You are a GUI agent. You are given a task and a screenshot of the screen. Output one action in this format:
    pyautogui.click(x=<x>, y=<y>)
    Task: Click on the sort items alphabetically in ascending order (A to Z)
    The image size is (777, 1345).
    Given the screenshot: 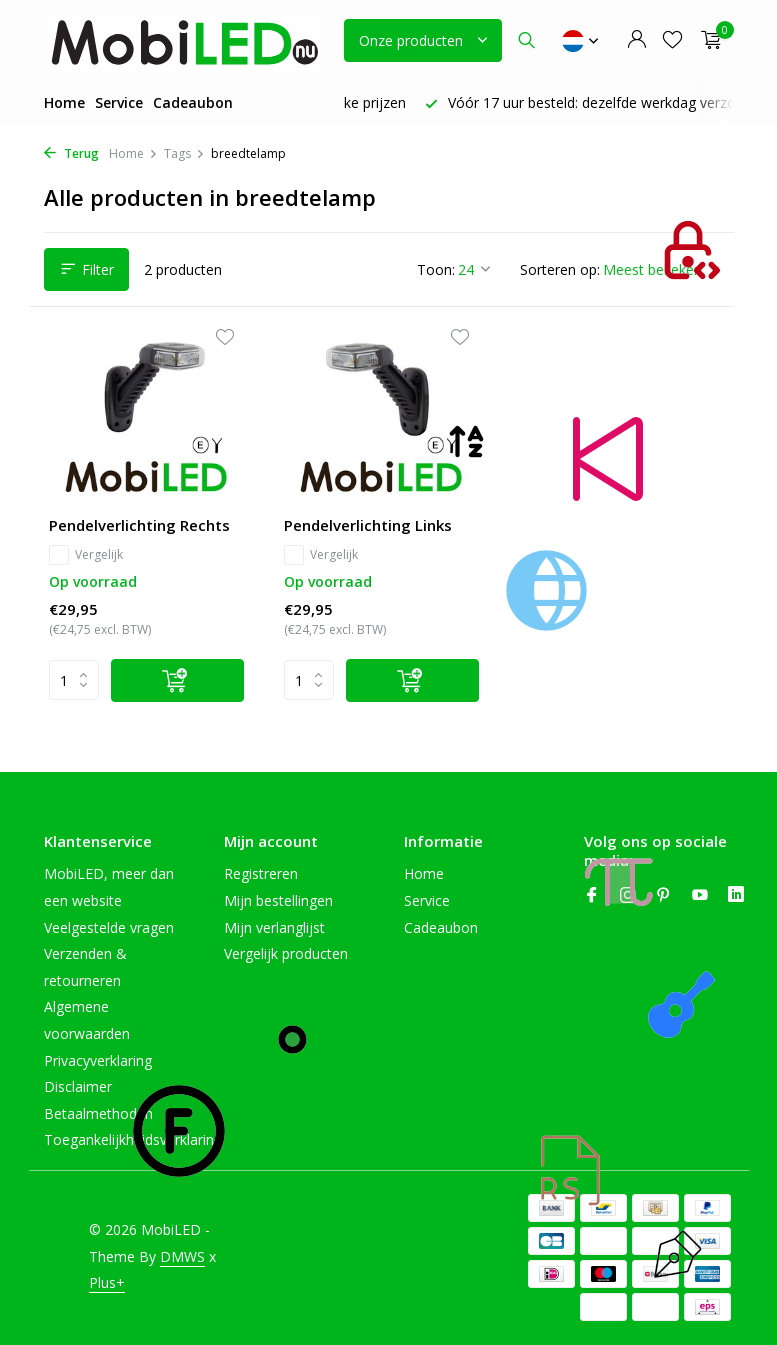 What is the action you would take?
    pyautogui.click(x=466, y=441)
    